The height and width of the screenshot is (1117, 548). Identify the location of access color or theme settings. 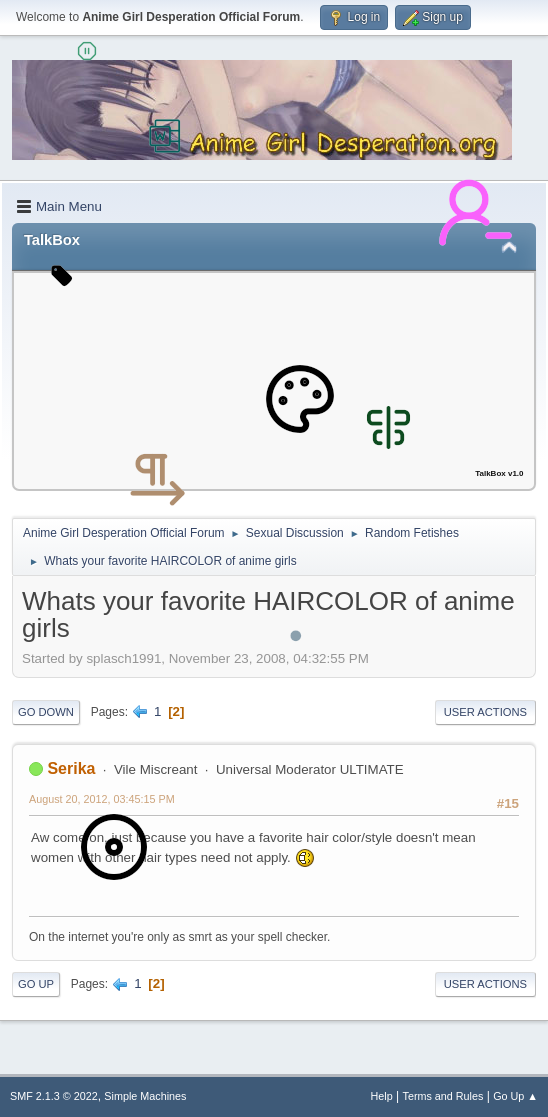
(300, 399).